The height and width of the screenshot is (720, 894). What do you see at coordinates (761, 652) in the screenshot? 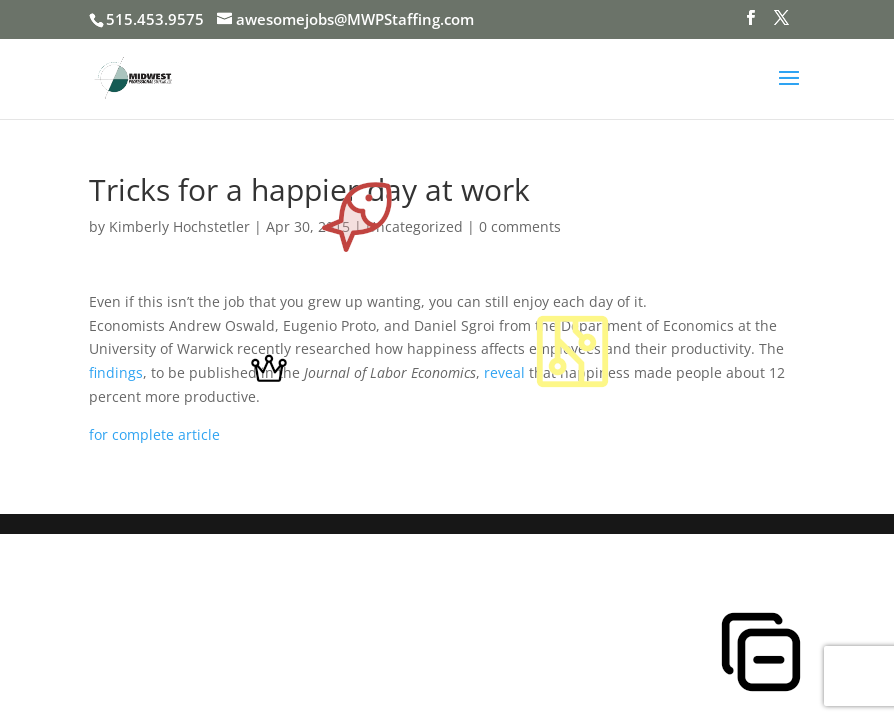
I see `remove item from clipboard` at bounding box center [761, 652].